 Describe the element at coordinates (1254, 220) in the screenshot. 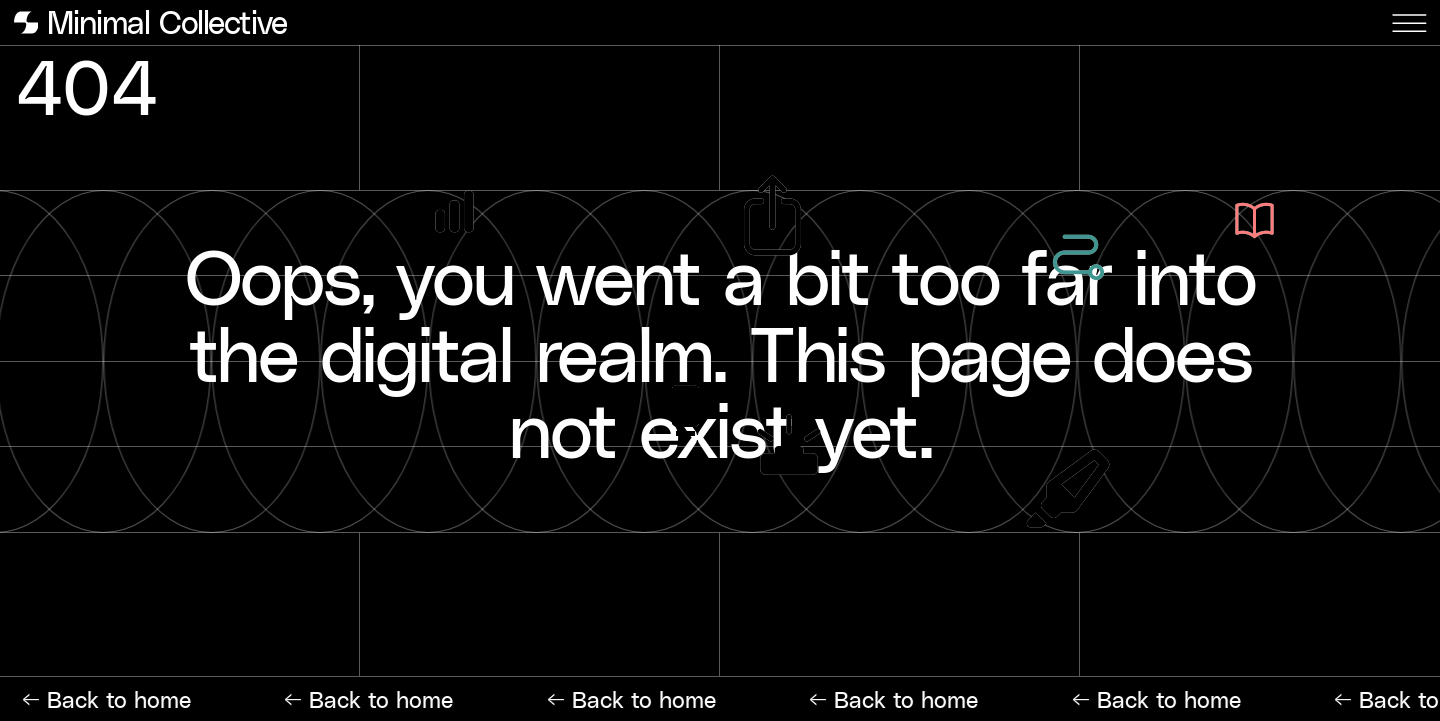

I see `open reading mode or e-reader` at that location.